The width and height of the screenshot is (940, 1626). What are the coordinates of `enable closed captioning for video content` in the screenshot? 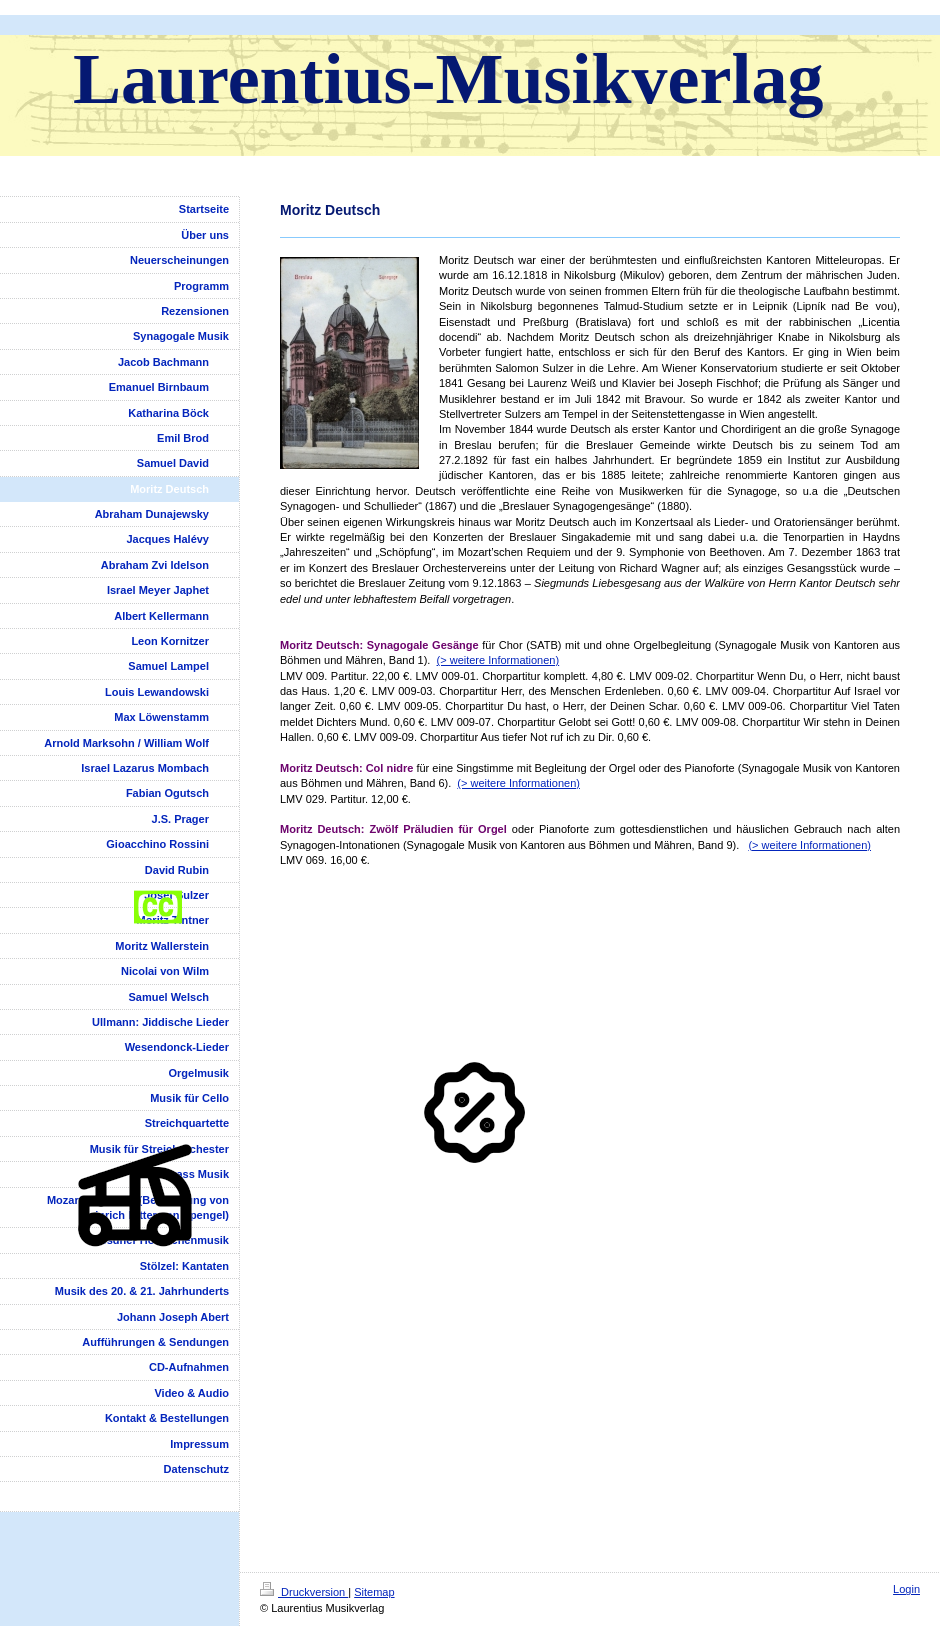 It's located at (158, 907).